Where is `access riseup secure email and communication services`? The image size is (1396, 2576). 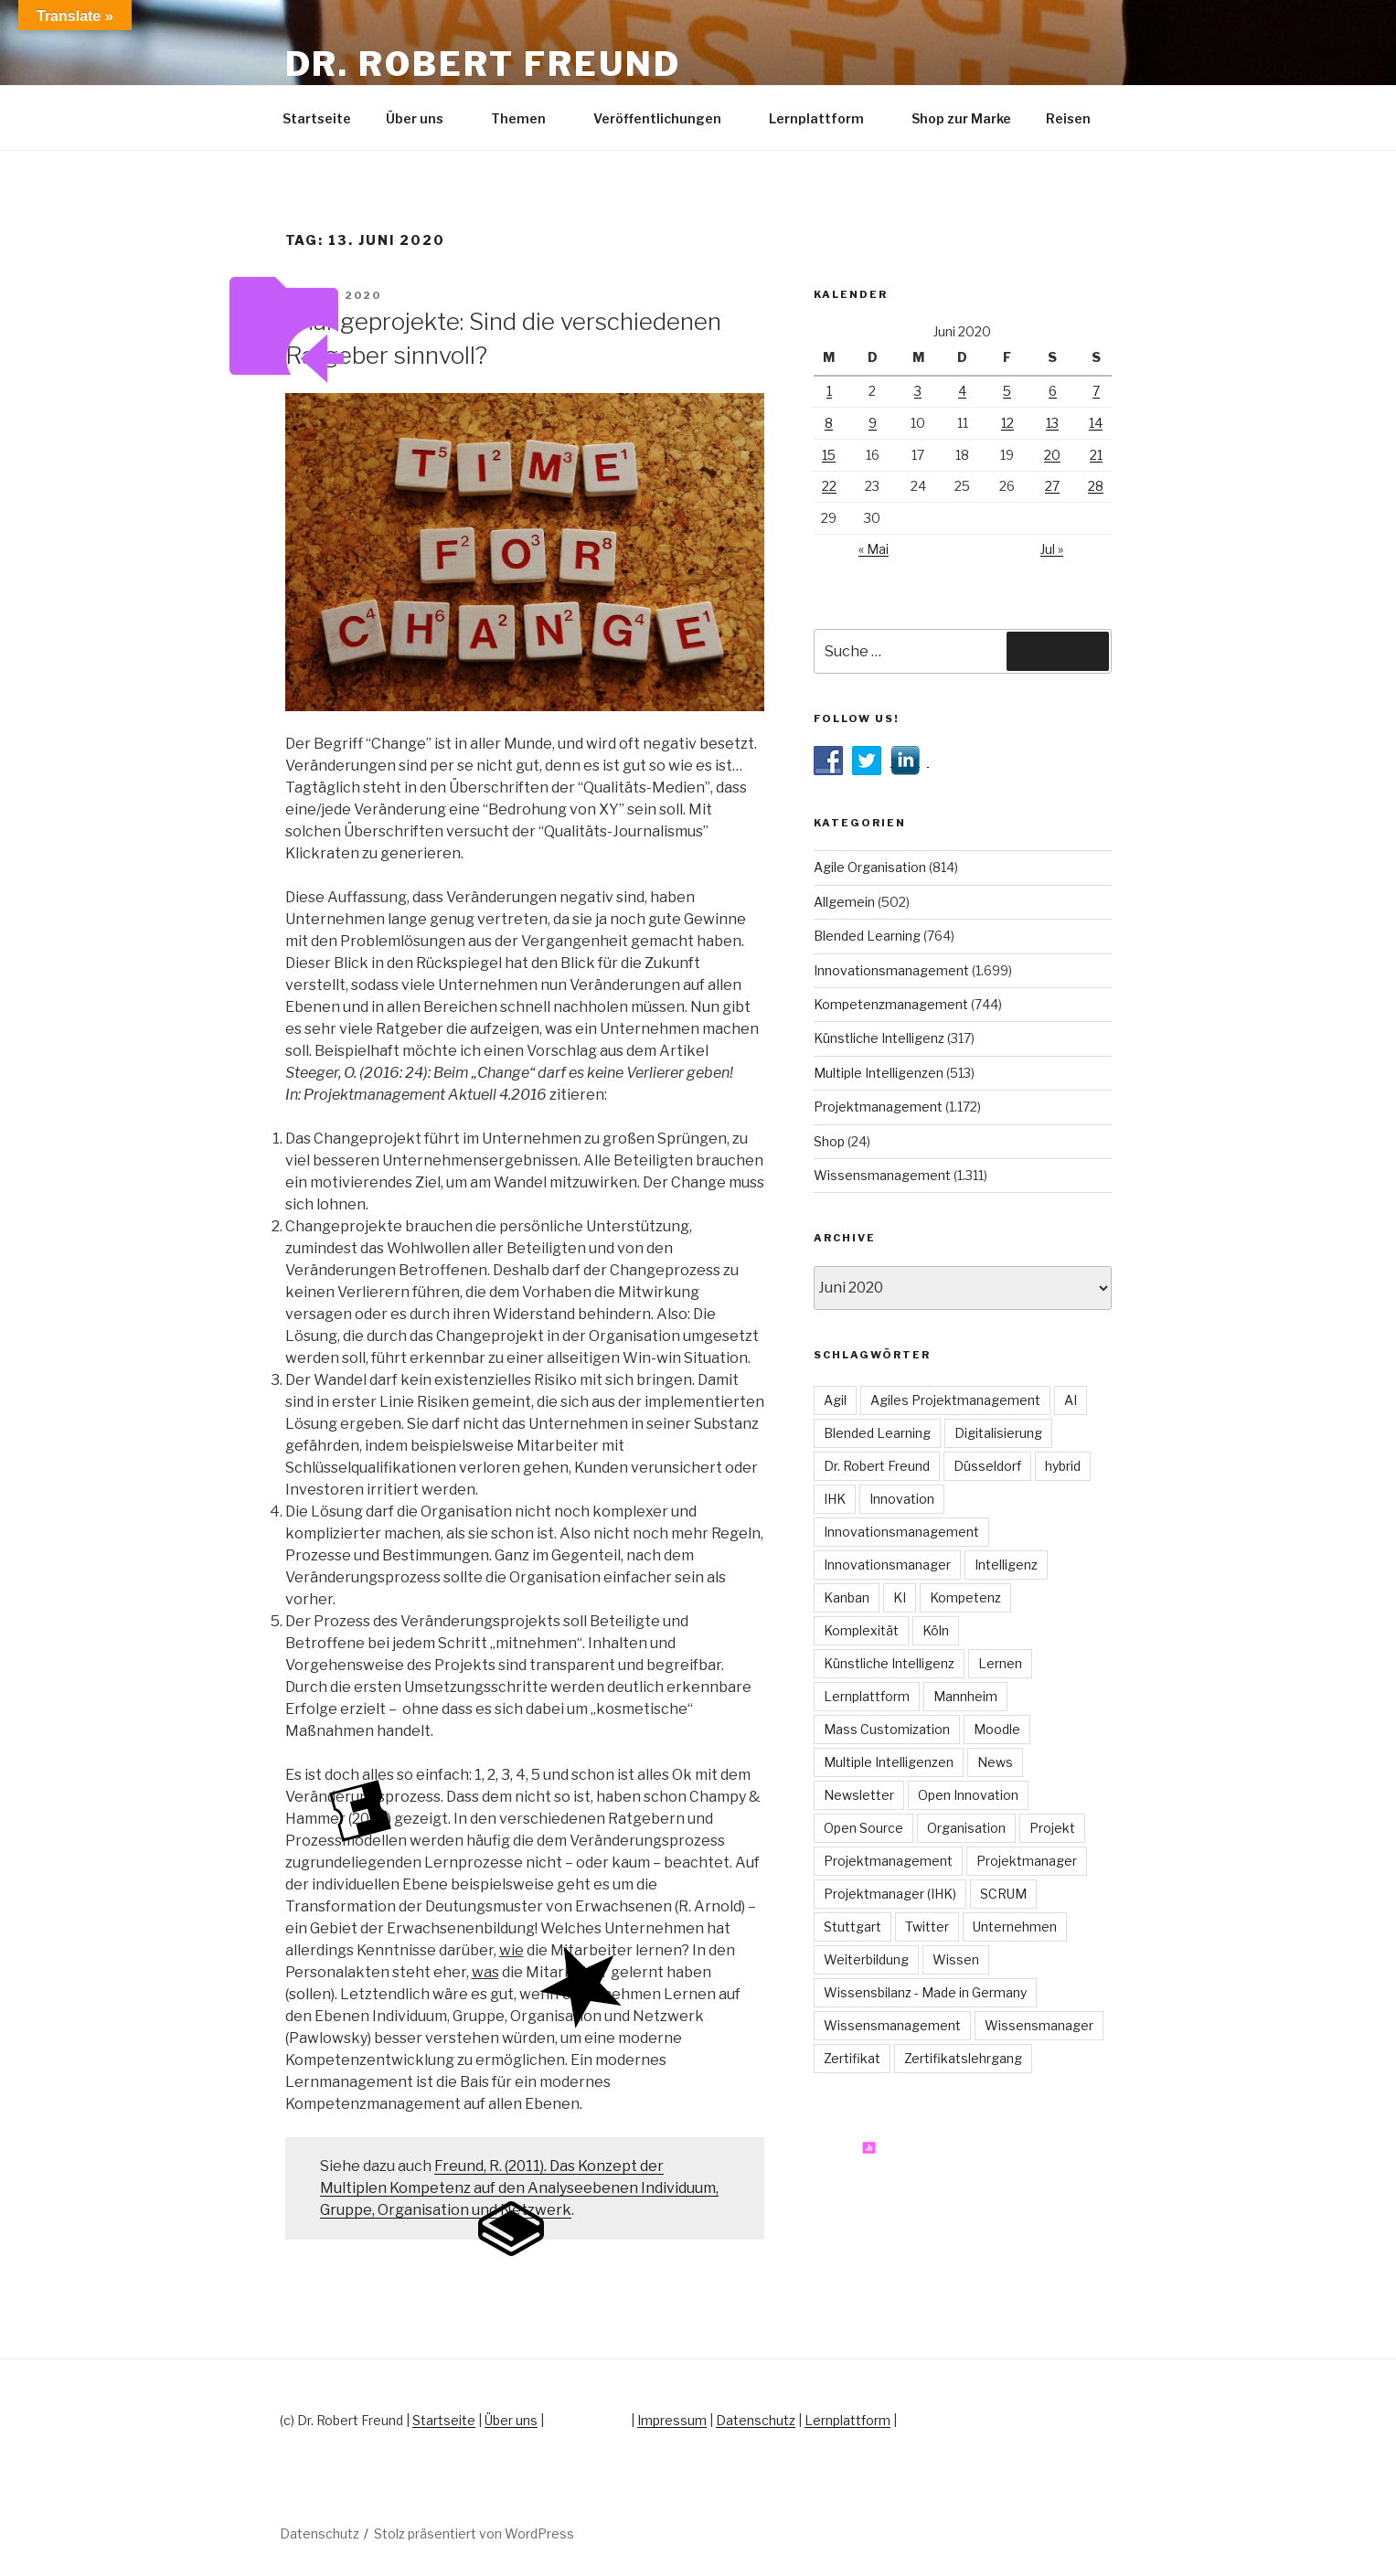 access riseup secure email and communication services is located at coordinates (581, 1987).